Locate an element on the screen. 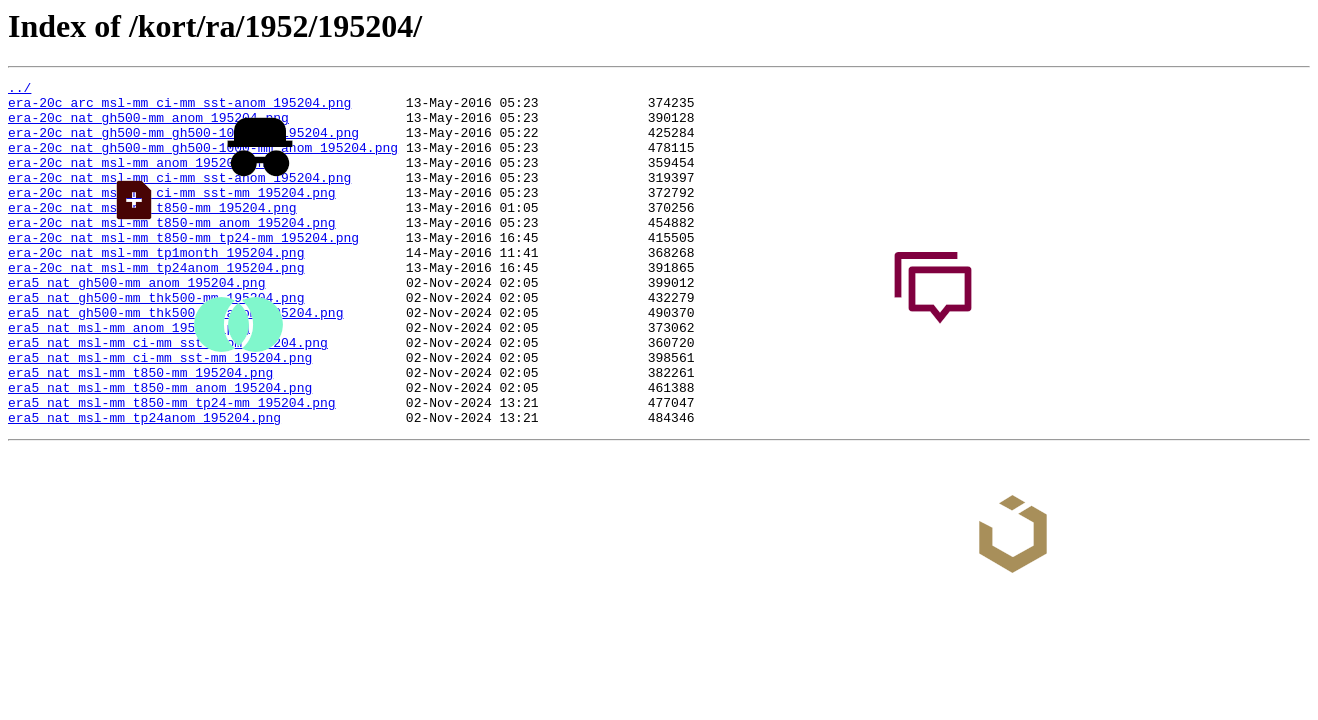 This screenshot has width=1318, height=720. pay with mastercard is located at coordinates (238, 324).